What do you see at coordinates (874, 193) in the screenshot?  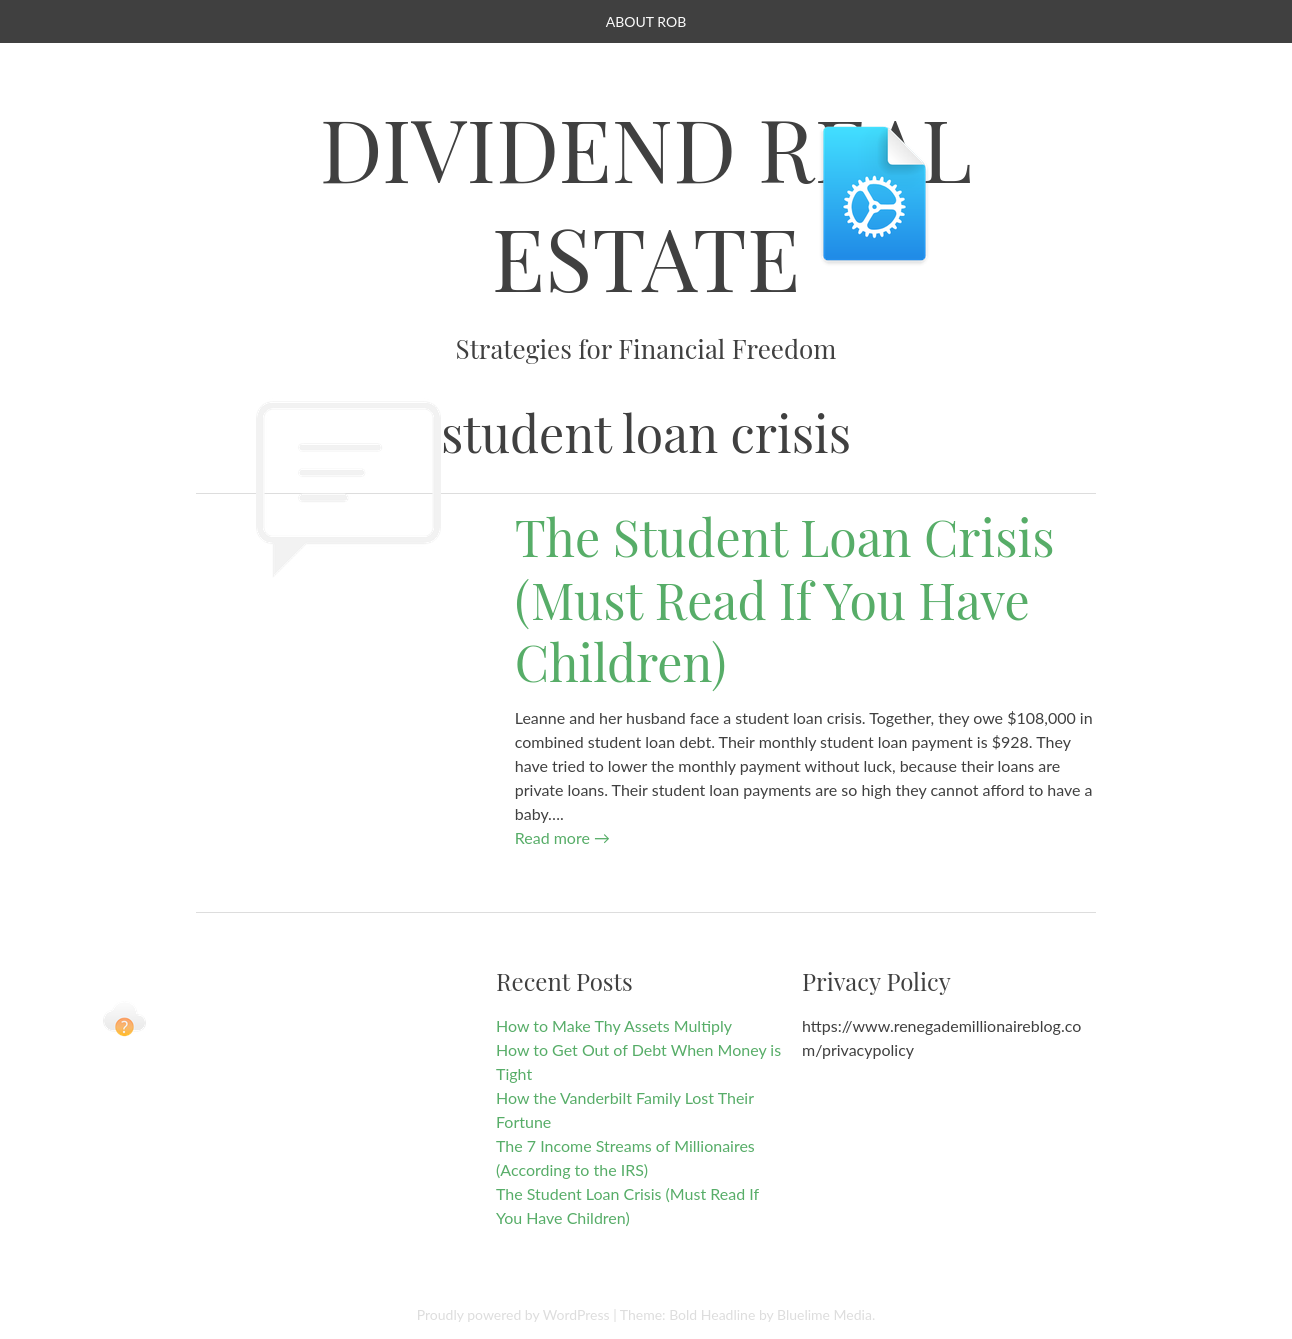 I see `an AppImage application package file` at bounding box center [874, 193].